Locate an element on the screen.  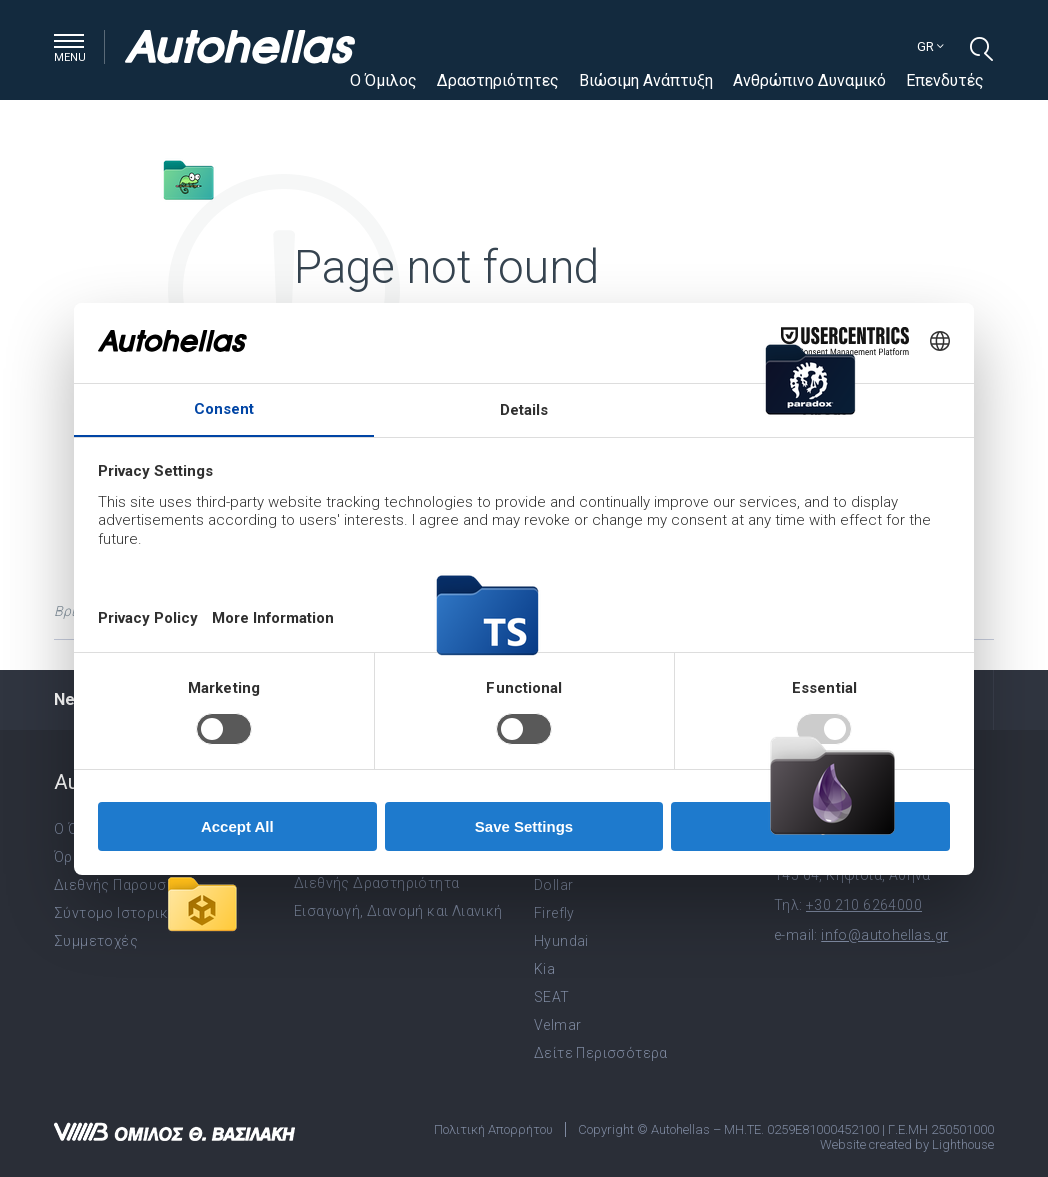
open paradox interactive game files folder is located at coordinates (810, 382).